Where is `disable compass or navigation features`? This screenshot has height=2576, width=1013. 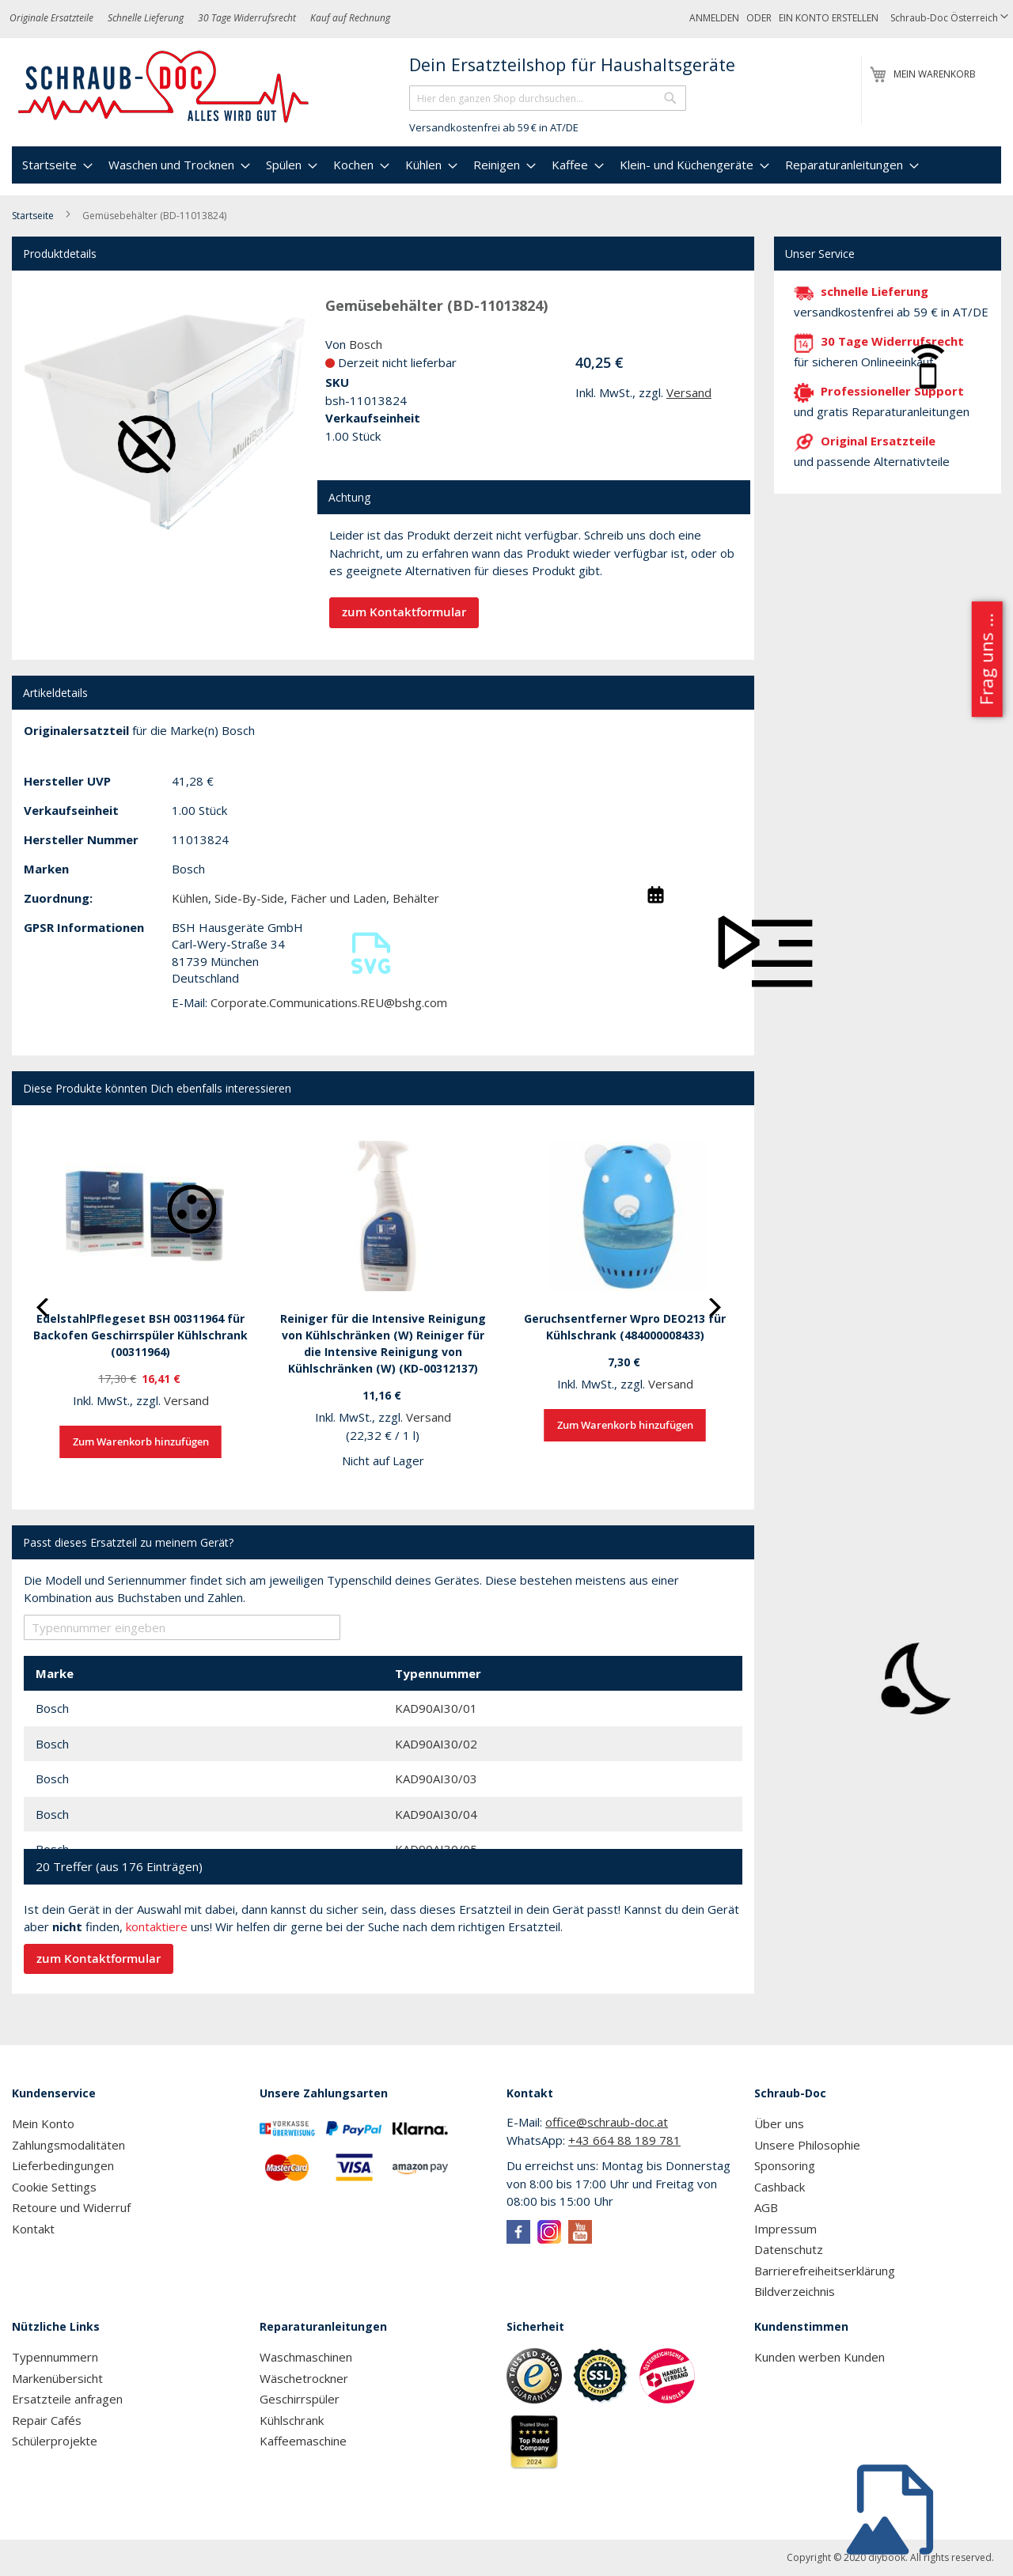 disable compass or navigation features is located at coordinates (146, 444).